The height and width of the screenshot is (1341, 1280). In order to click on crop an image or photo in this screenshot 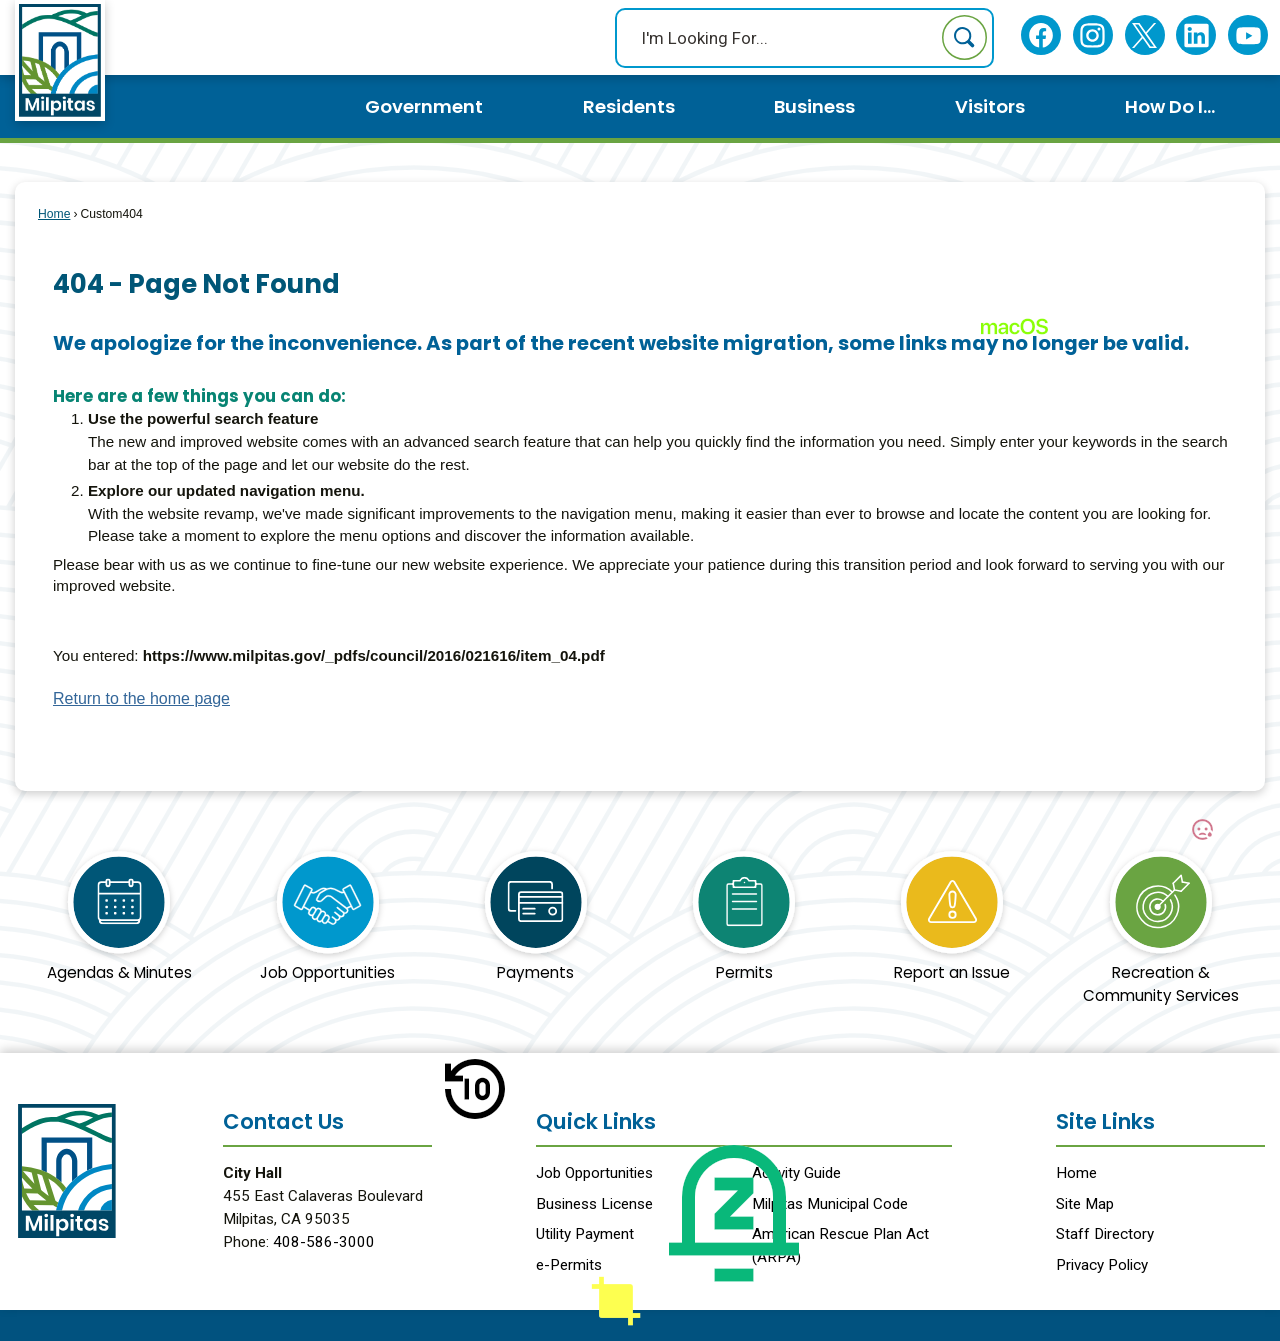, I will do `click(616, 1301)`.